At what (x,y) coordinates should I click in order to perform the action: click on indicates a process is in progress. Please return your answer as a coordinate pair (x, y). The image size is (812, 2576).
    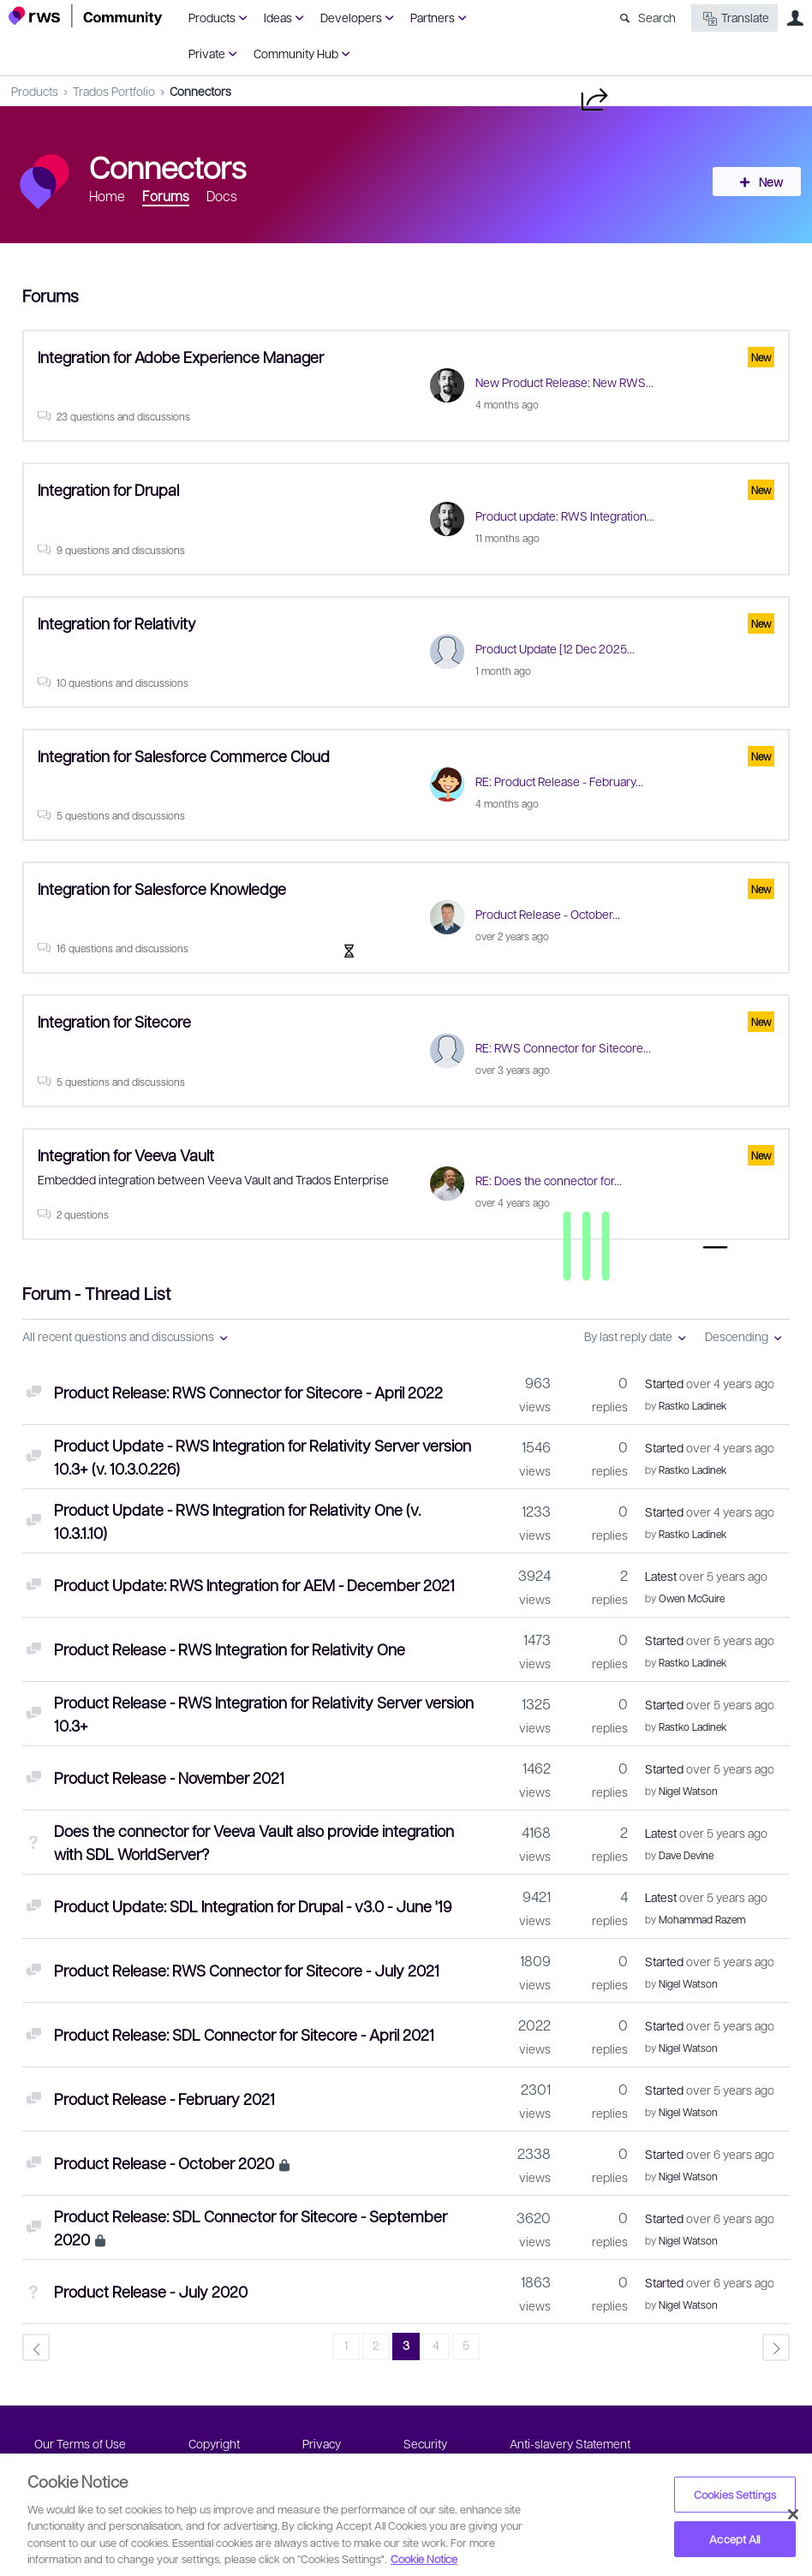
    Looking at the image, I should click on (349, 951).